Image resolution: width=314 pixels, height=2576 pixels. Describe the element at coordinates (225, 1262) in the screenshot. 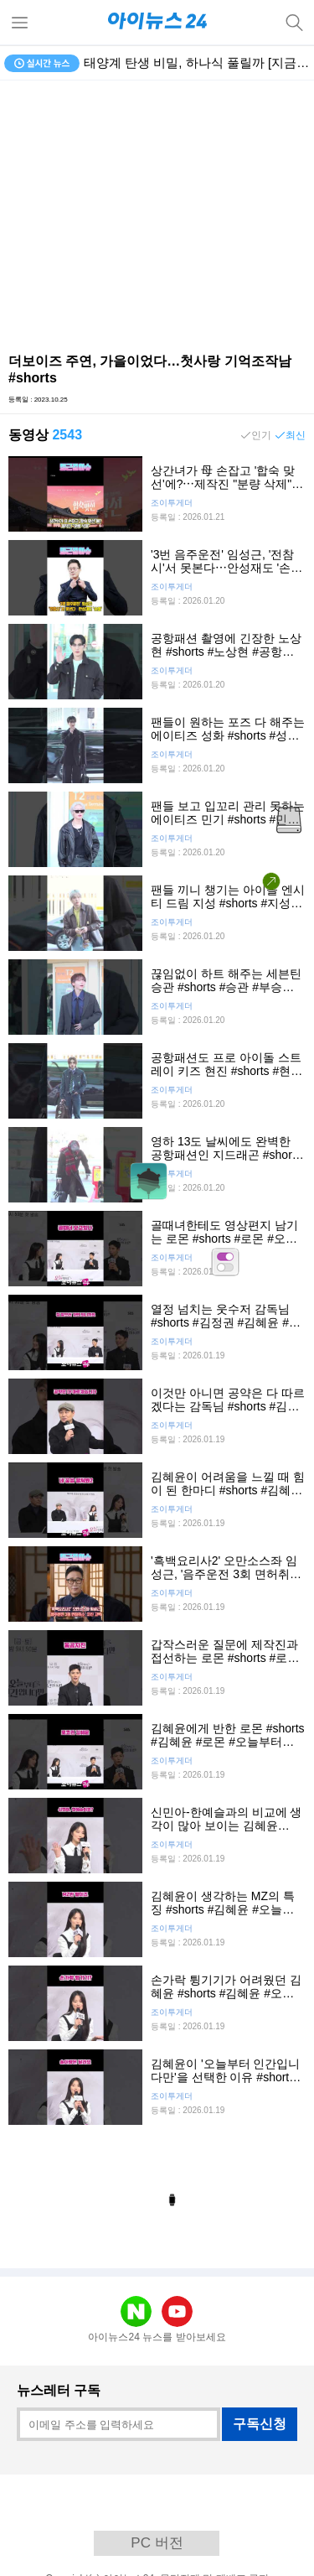

I see `open desktop preferences or settings` at that location.